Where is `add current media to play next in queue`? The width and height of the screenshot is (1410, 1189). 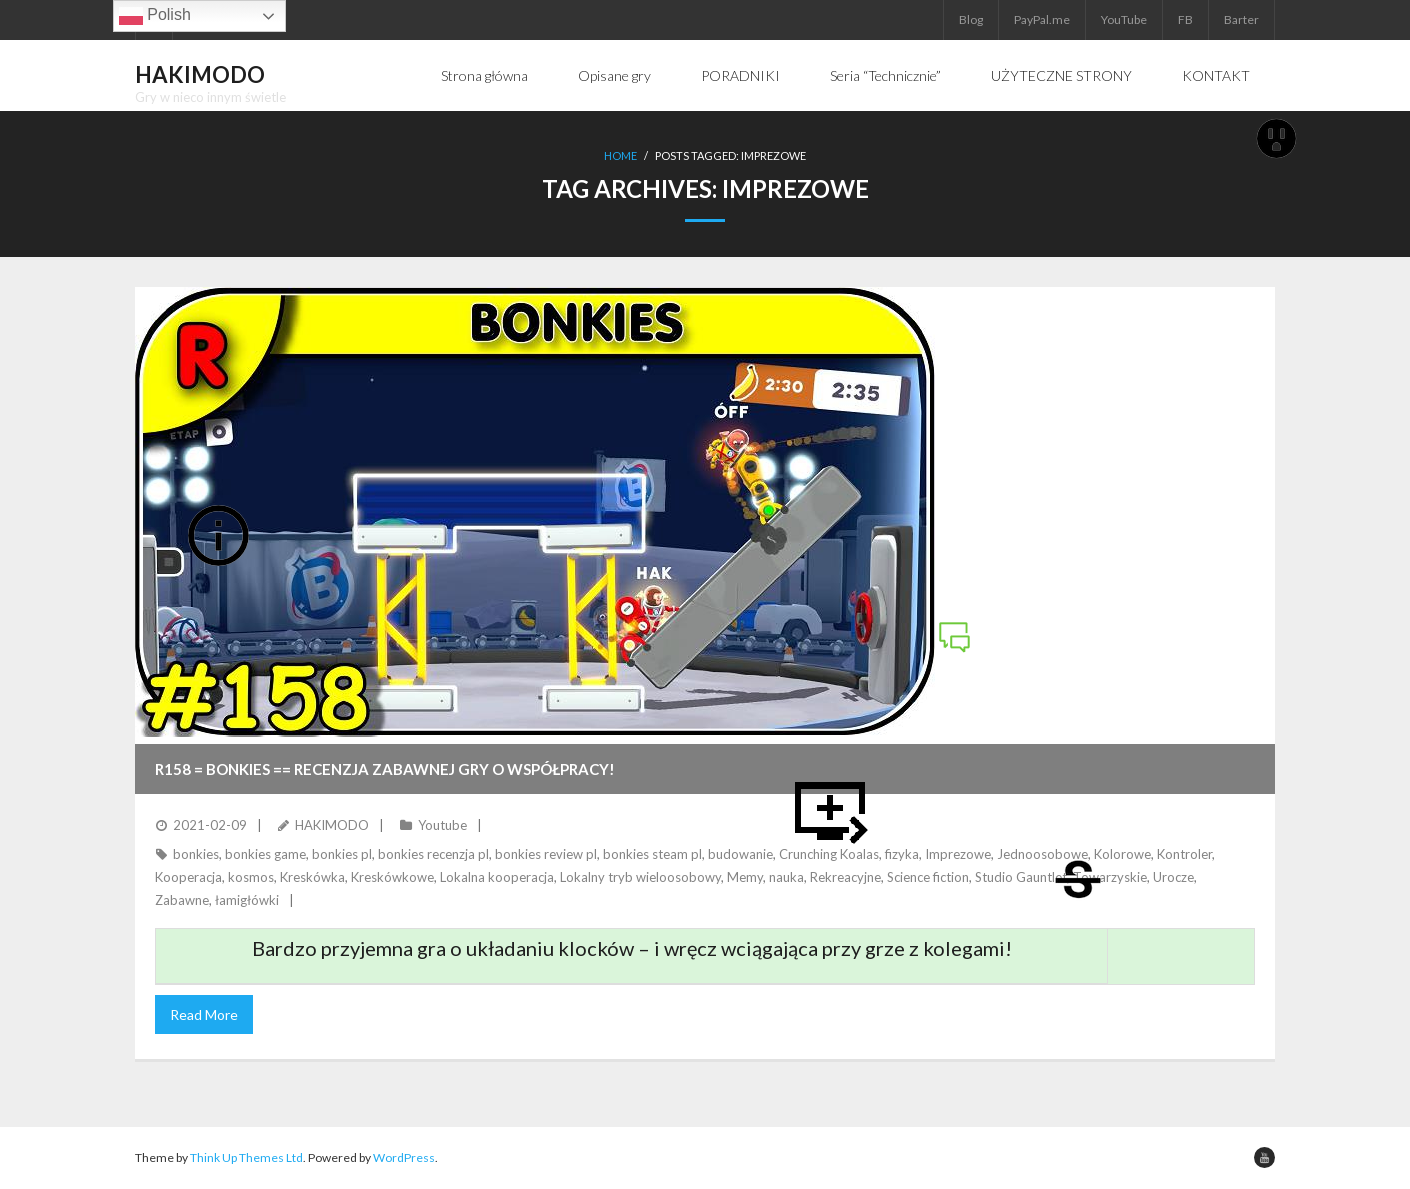 add current media to play next in queue is located at coordinates (830, 811).